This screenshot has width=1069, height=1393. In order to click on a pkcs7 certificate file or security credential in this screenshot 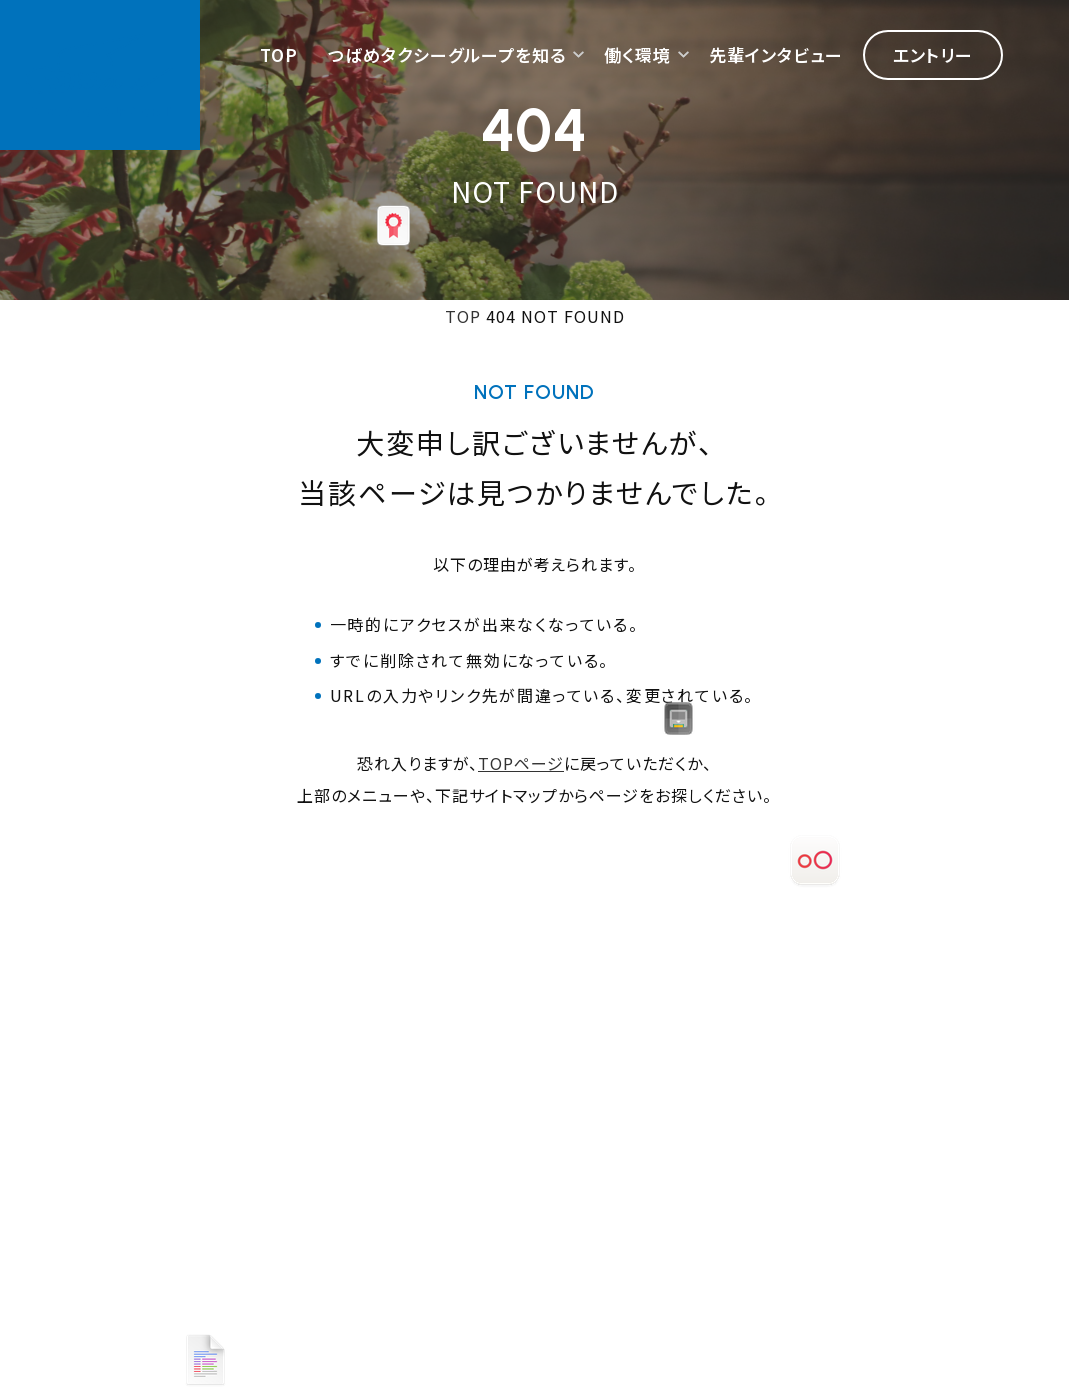, I will do `click(393, 225)`.